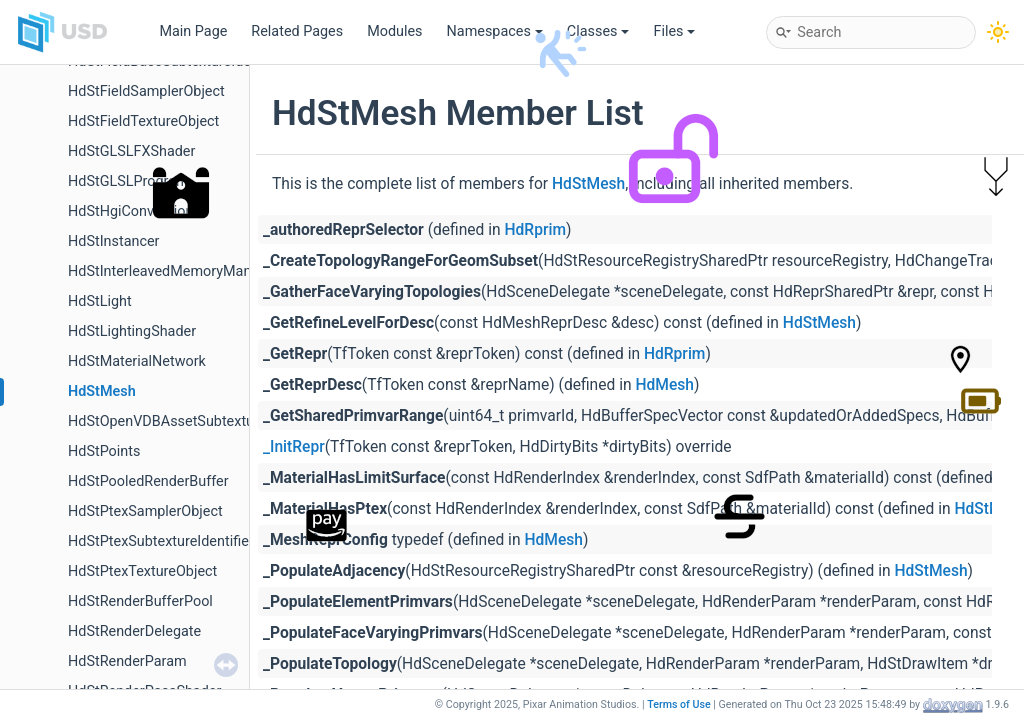 This screenshot has height=720, width=1024. What do you see at coordinates (996, 175) in the screenshot?
I see `merge branches or items together` at bounding box center [996, 175].